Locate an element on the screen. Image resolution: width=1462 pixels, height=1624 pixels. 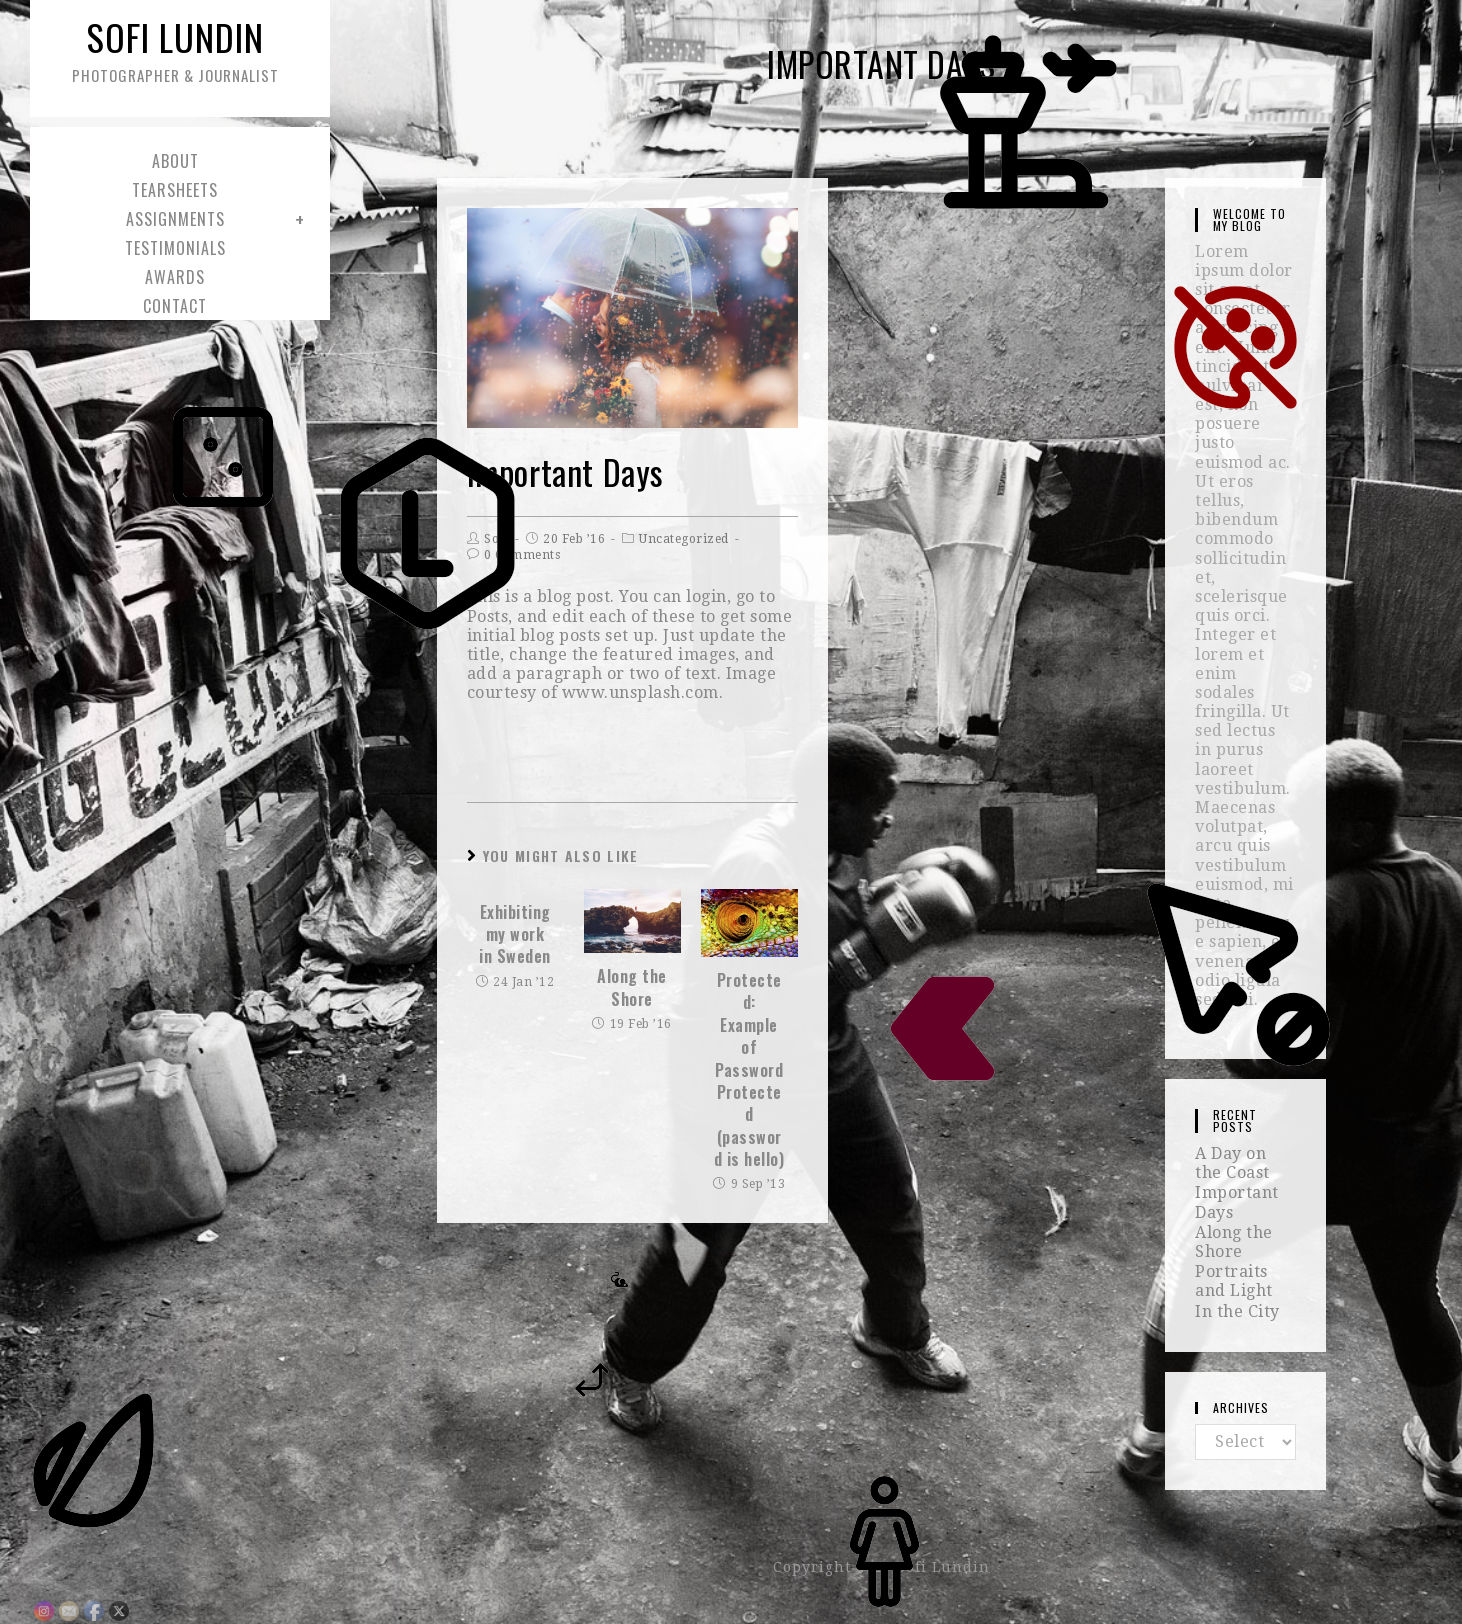
navigate to the previous item or section is located at coordinates (942, 1028).